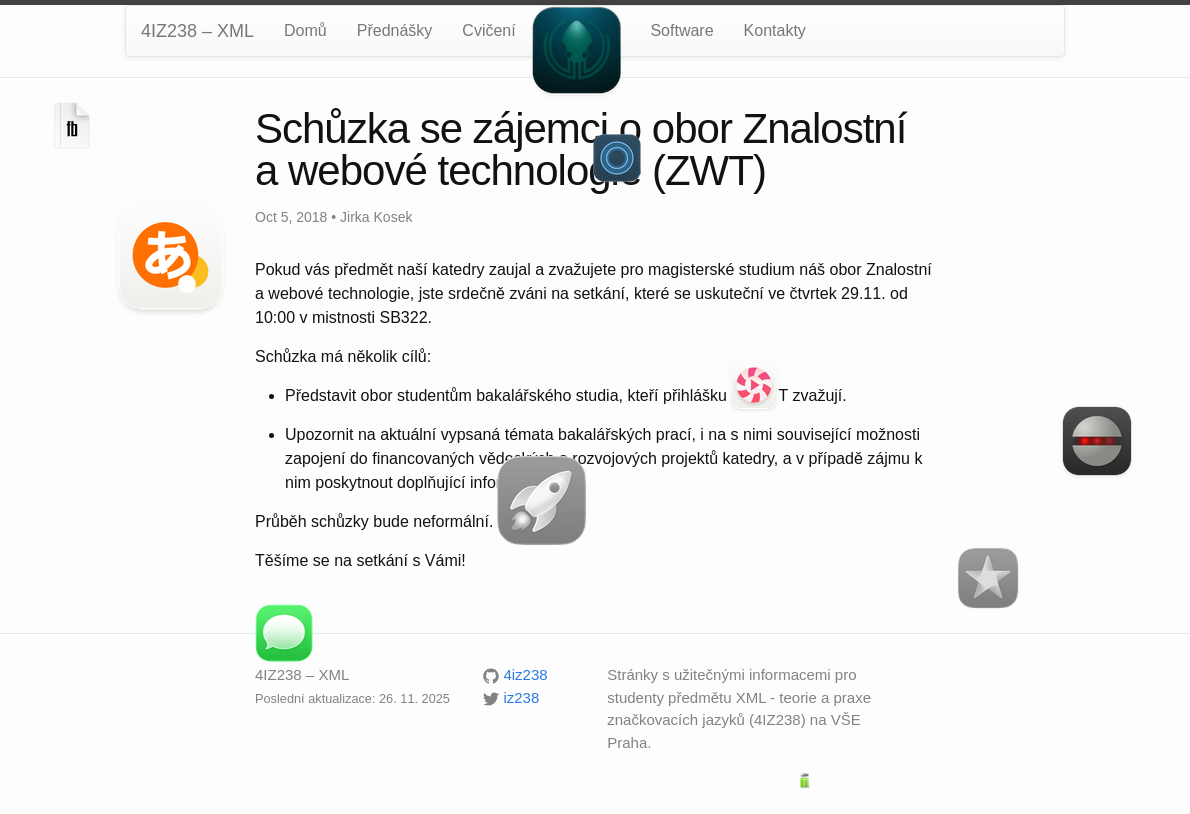 Image resolution: width=1190 pixels, height=814 pixels. What do you see at coordinates (170, 257) in the screenshot?
I see `open mozc japanese input method editor` at bounding box center [170, 257].